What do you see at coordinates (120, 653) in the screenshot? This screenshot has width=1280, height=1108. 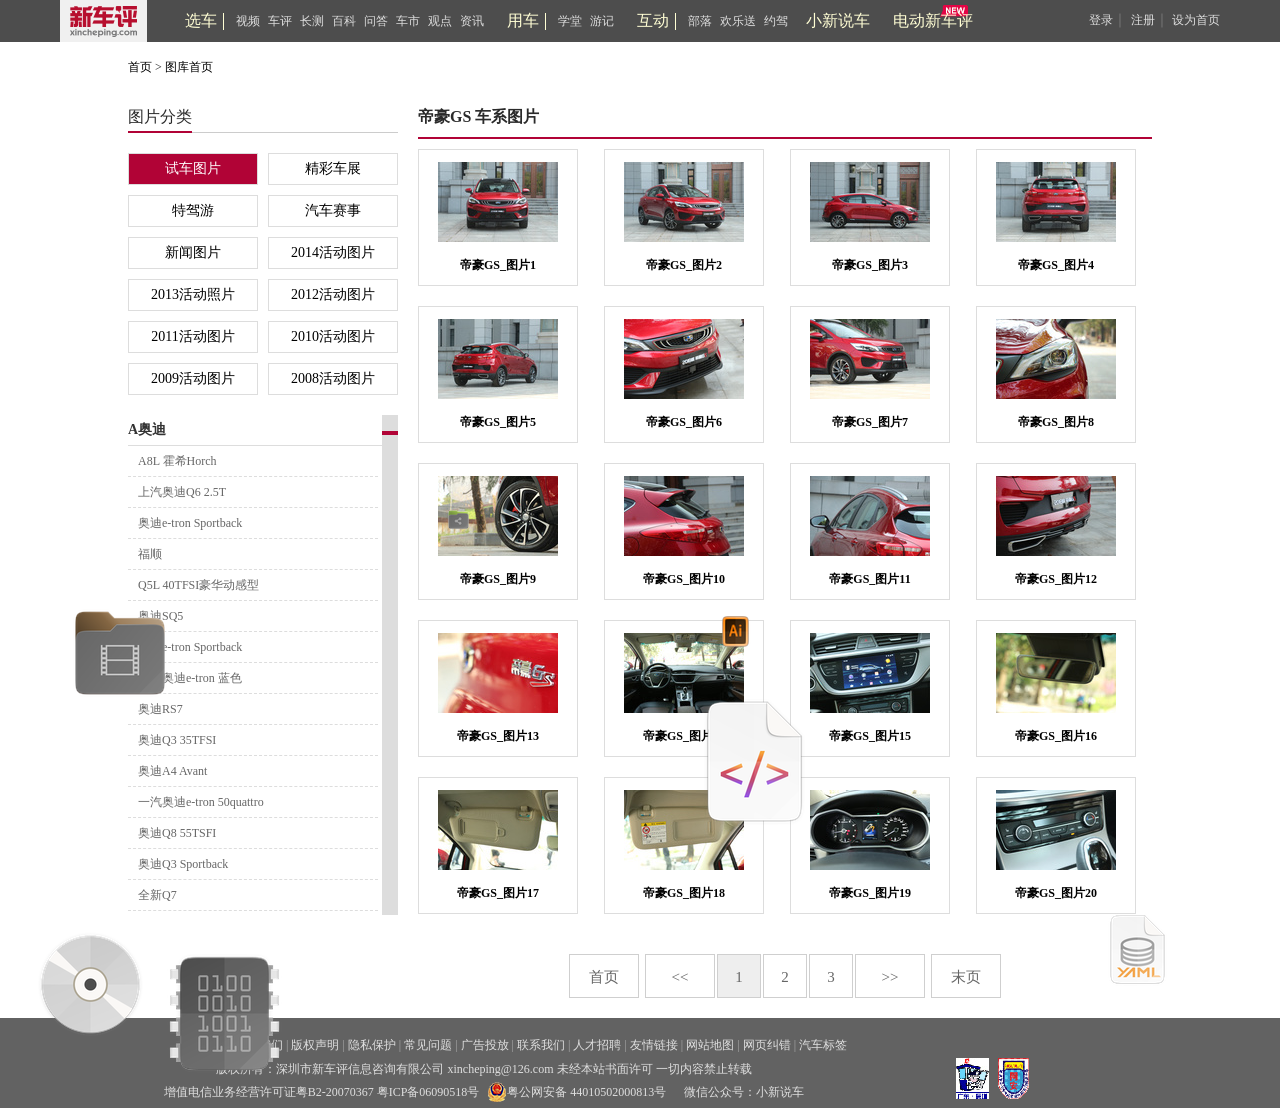 I see `open your videos folder` at bounding box center [120, 653].